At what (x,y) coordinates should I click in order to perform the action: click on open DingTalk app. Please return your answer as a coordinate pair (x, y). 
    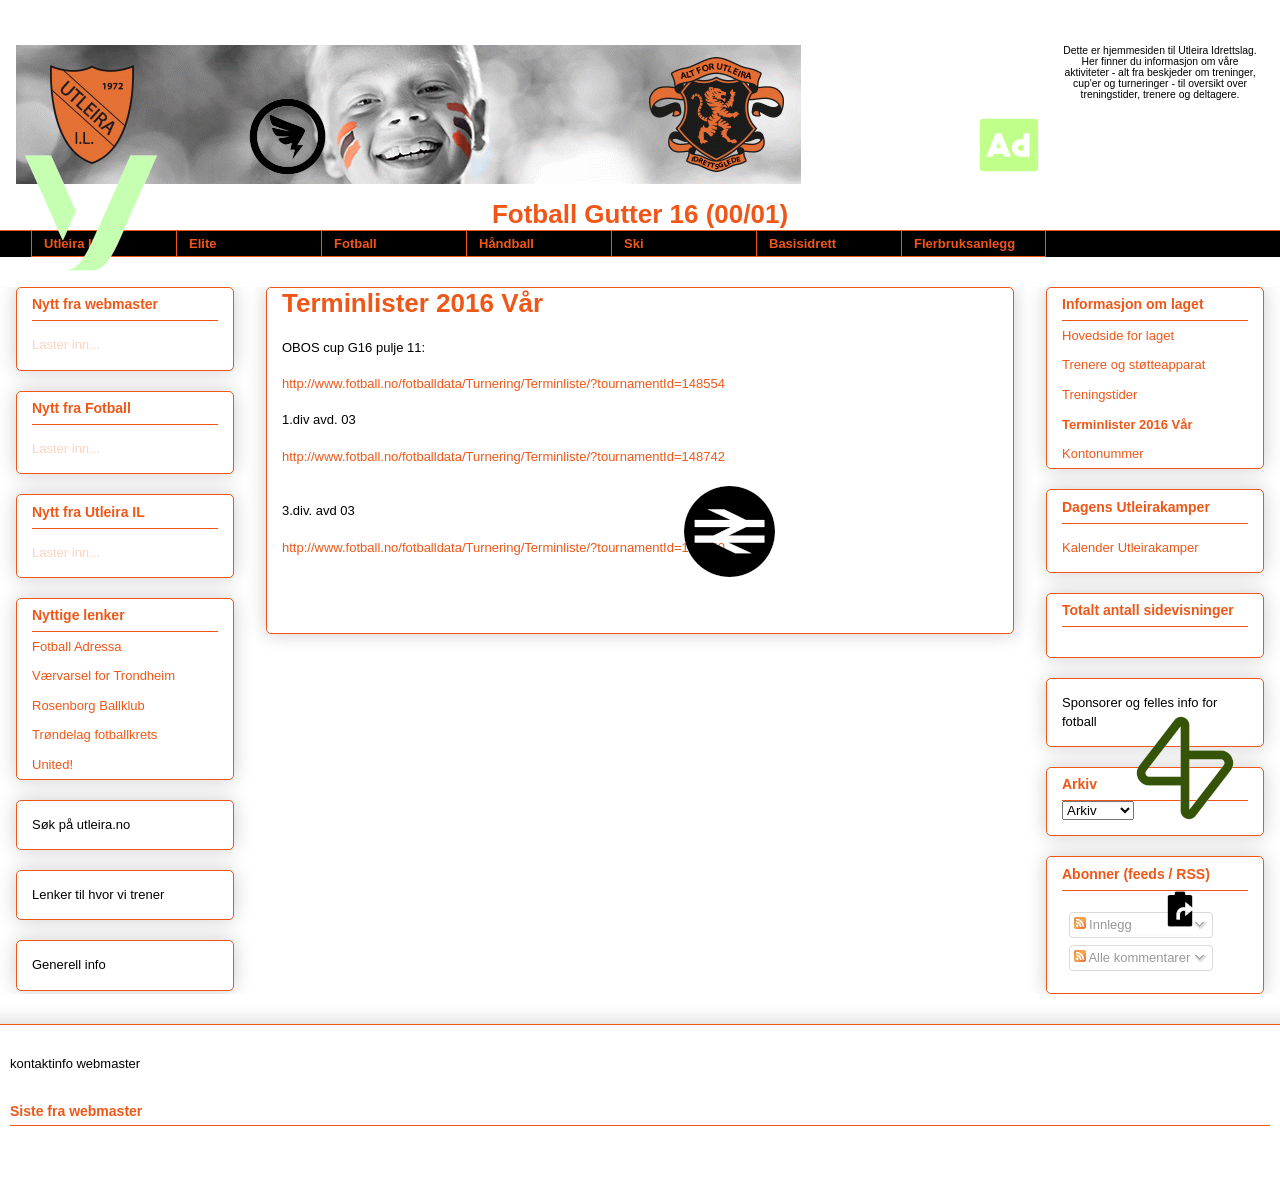
    Looking at the image, I should click on (287, 136).